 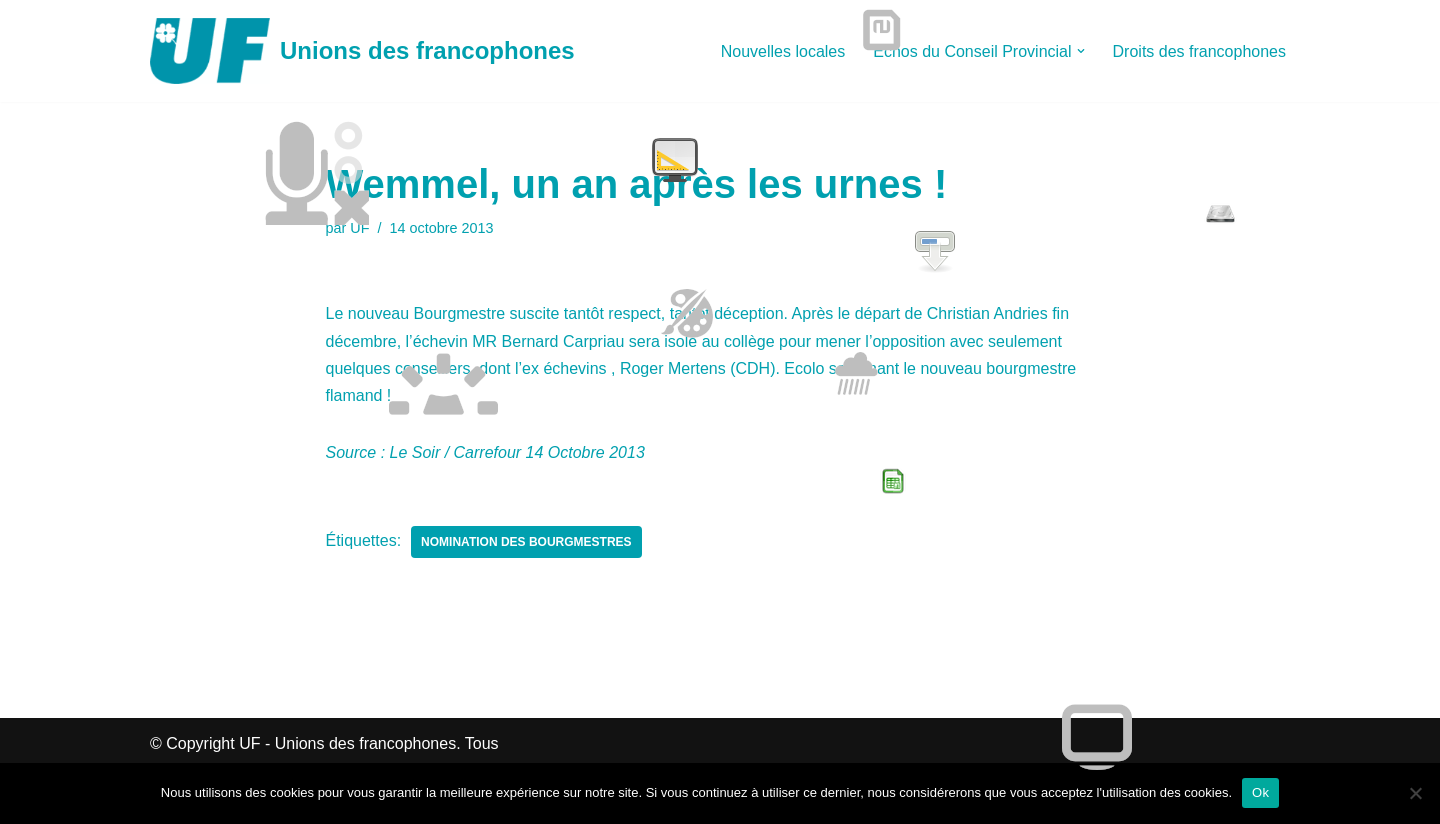 What do you see at coordinates (443, 387) in the screenshot?
I see `adjust keyboard backlight brightness` at bounding box center [443, 387].